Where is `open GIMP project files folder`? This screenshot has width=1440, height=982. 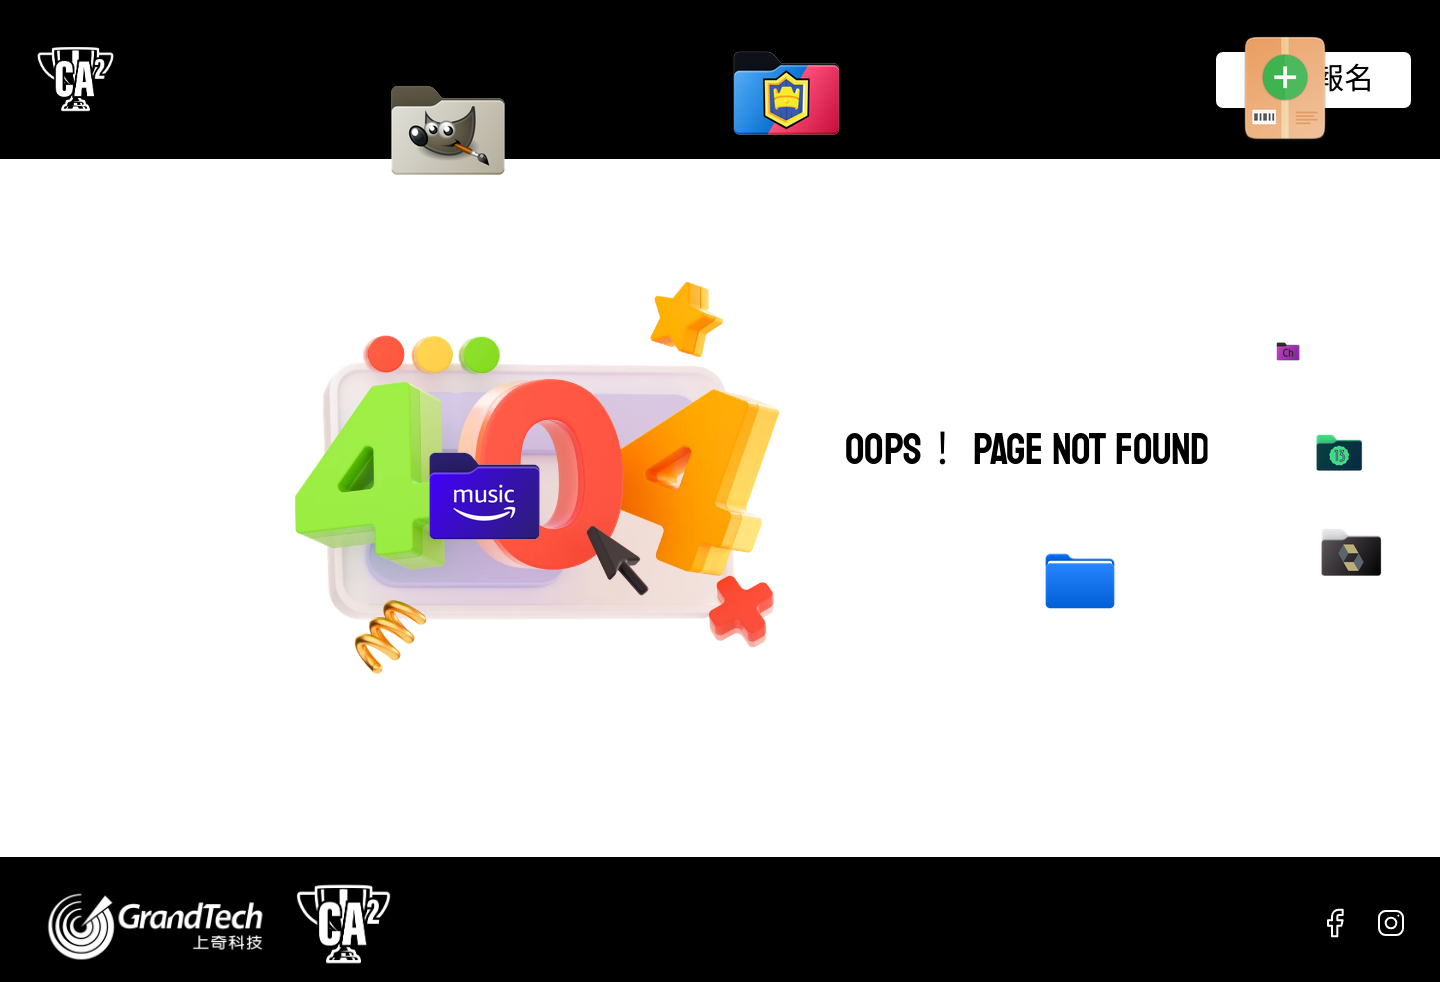
open GIMP project files folder is located at coordinates (447, 133).